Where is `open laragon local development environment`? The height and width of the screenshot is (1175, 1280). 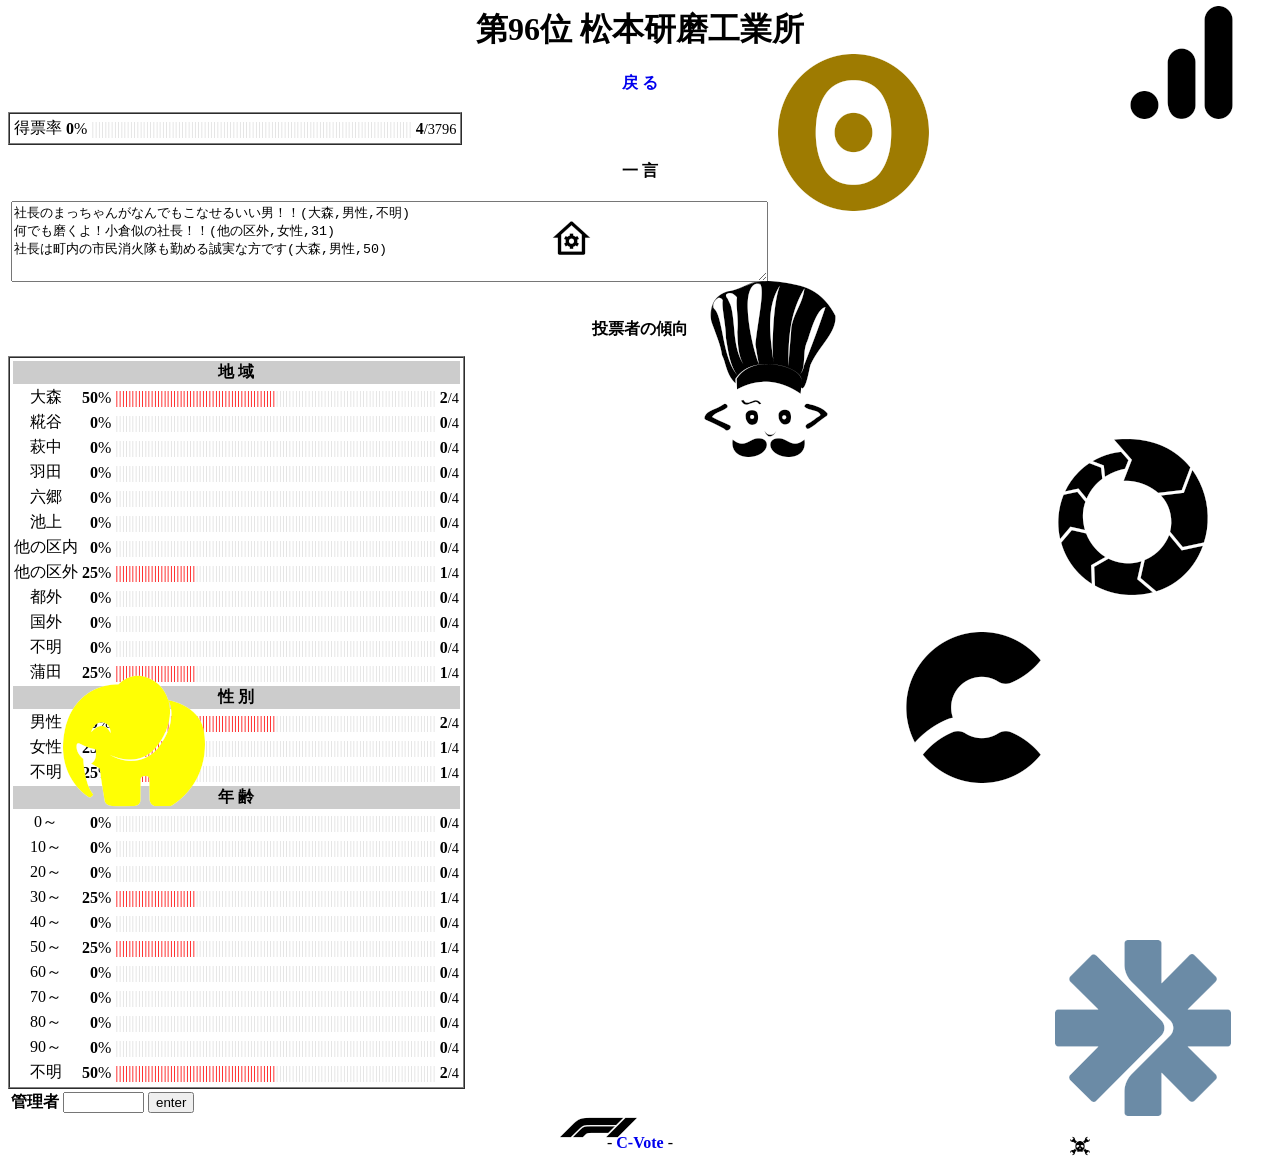
open laragon local development environment is located at coordinates (134, 741).